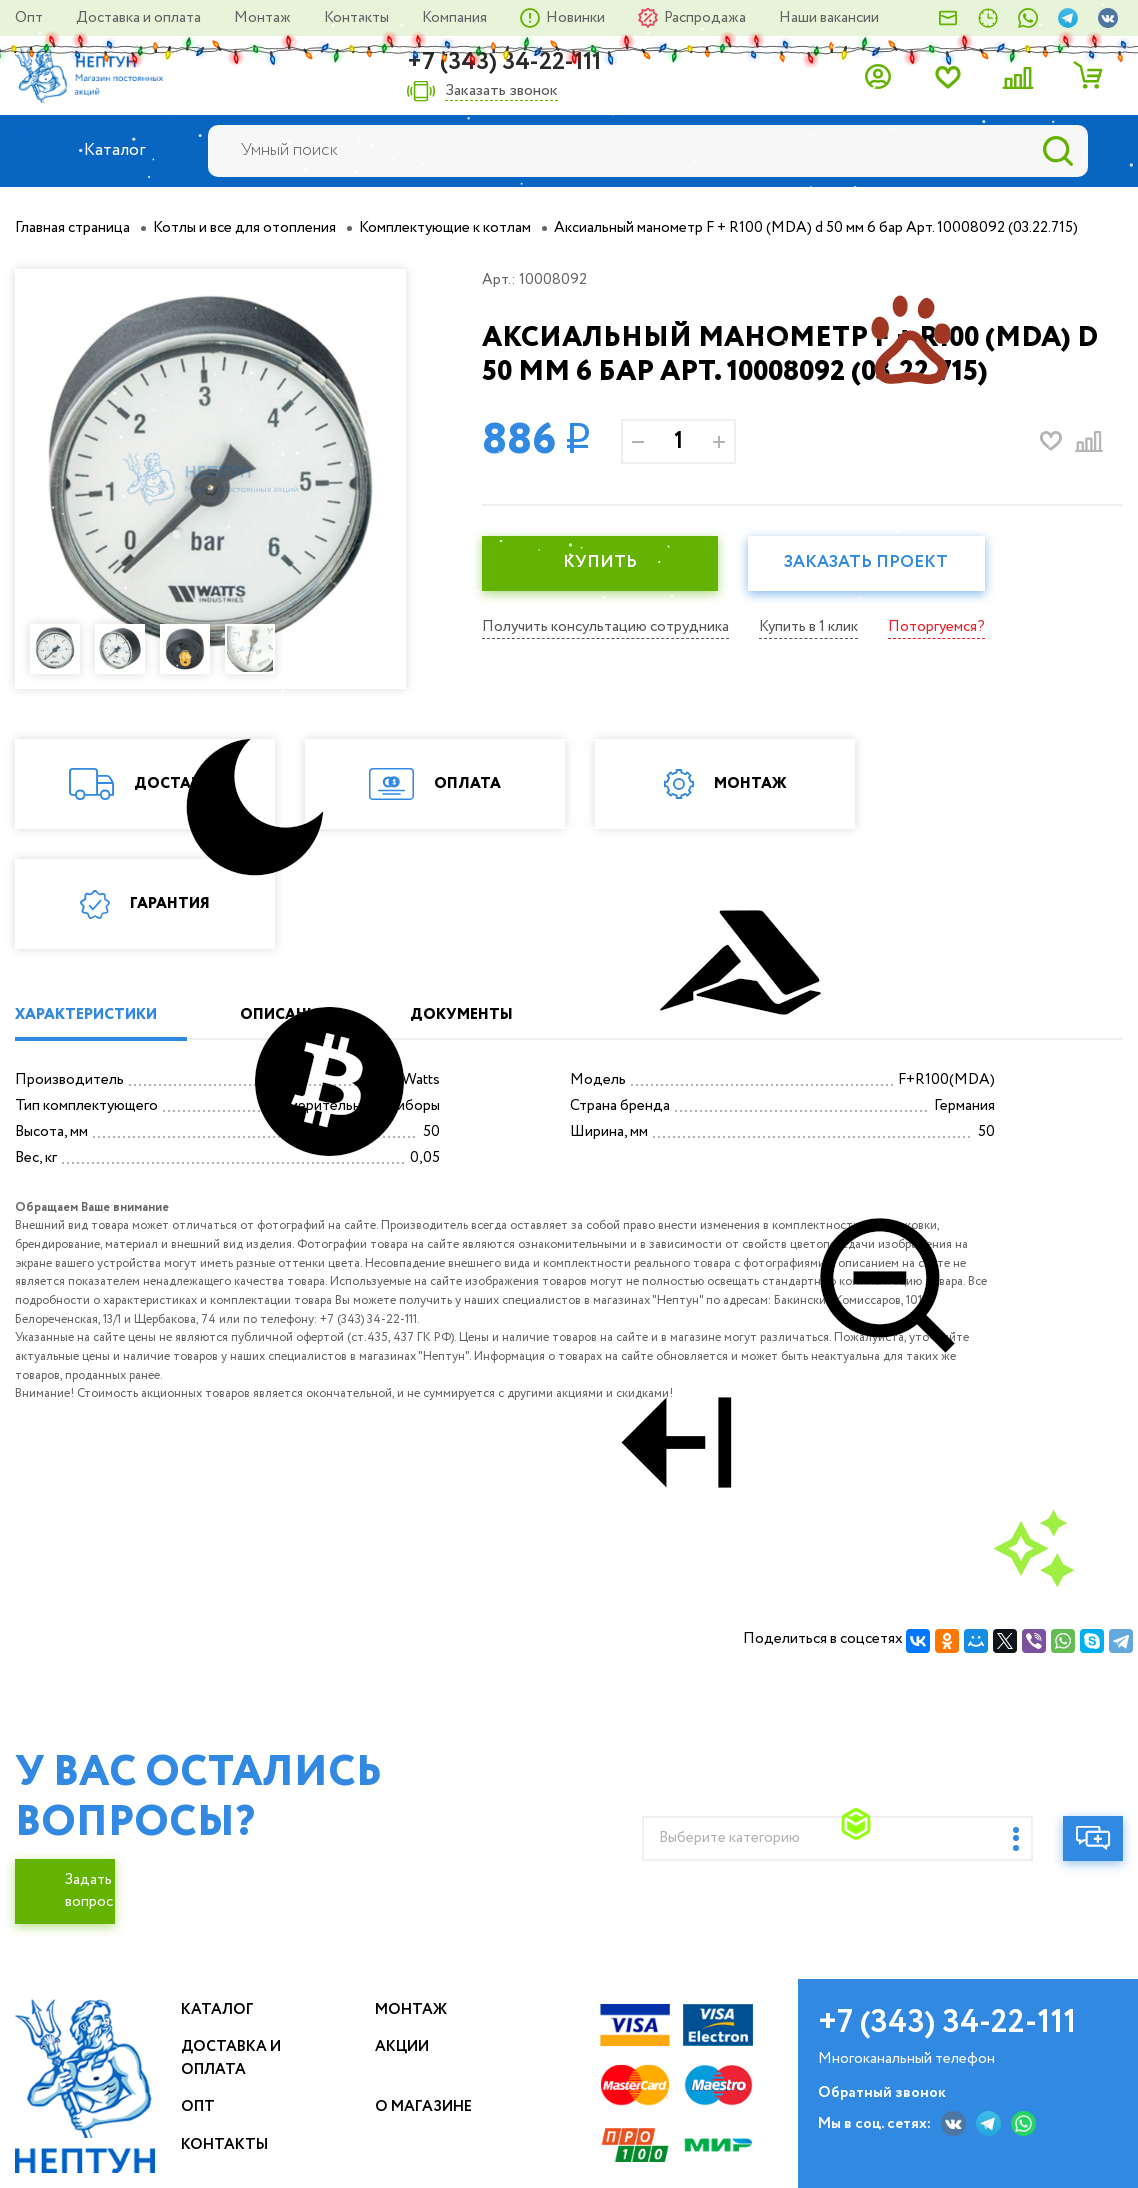 This screenshot has height=2188, width=1138. What do you see at coordinates (1035, 1548) in the screenshot?
I see `indicates AI-generated or enhanced content` at bounding box center [1035, 1548].